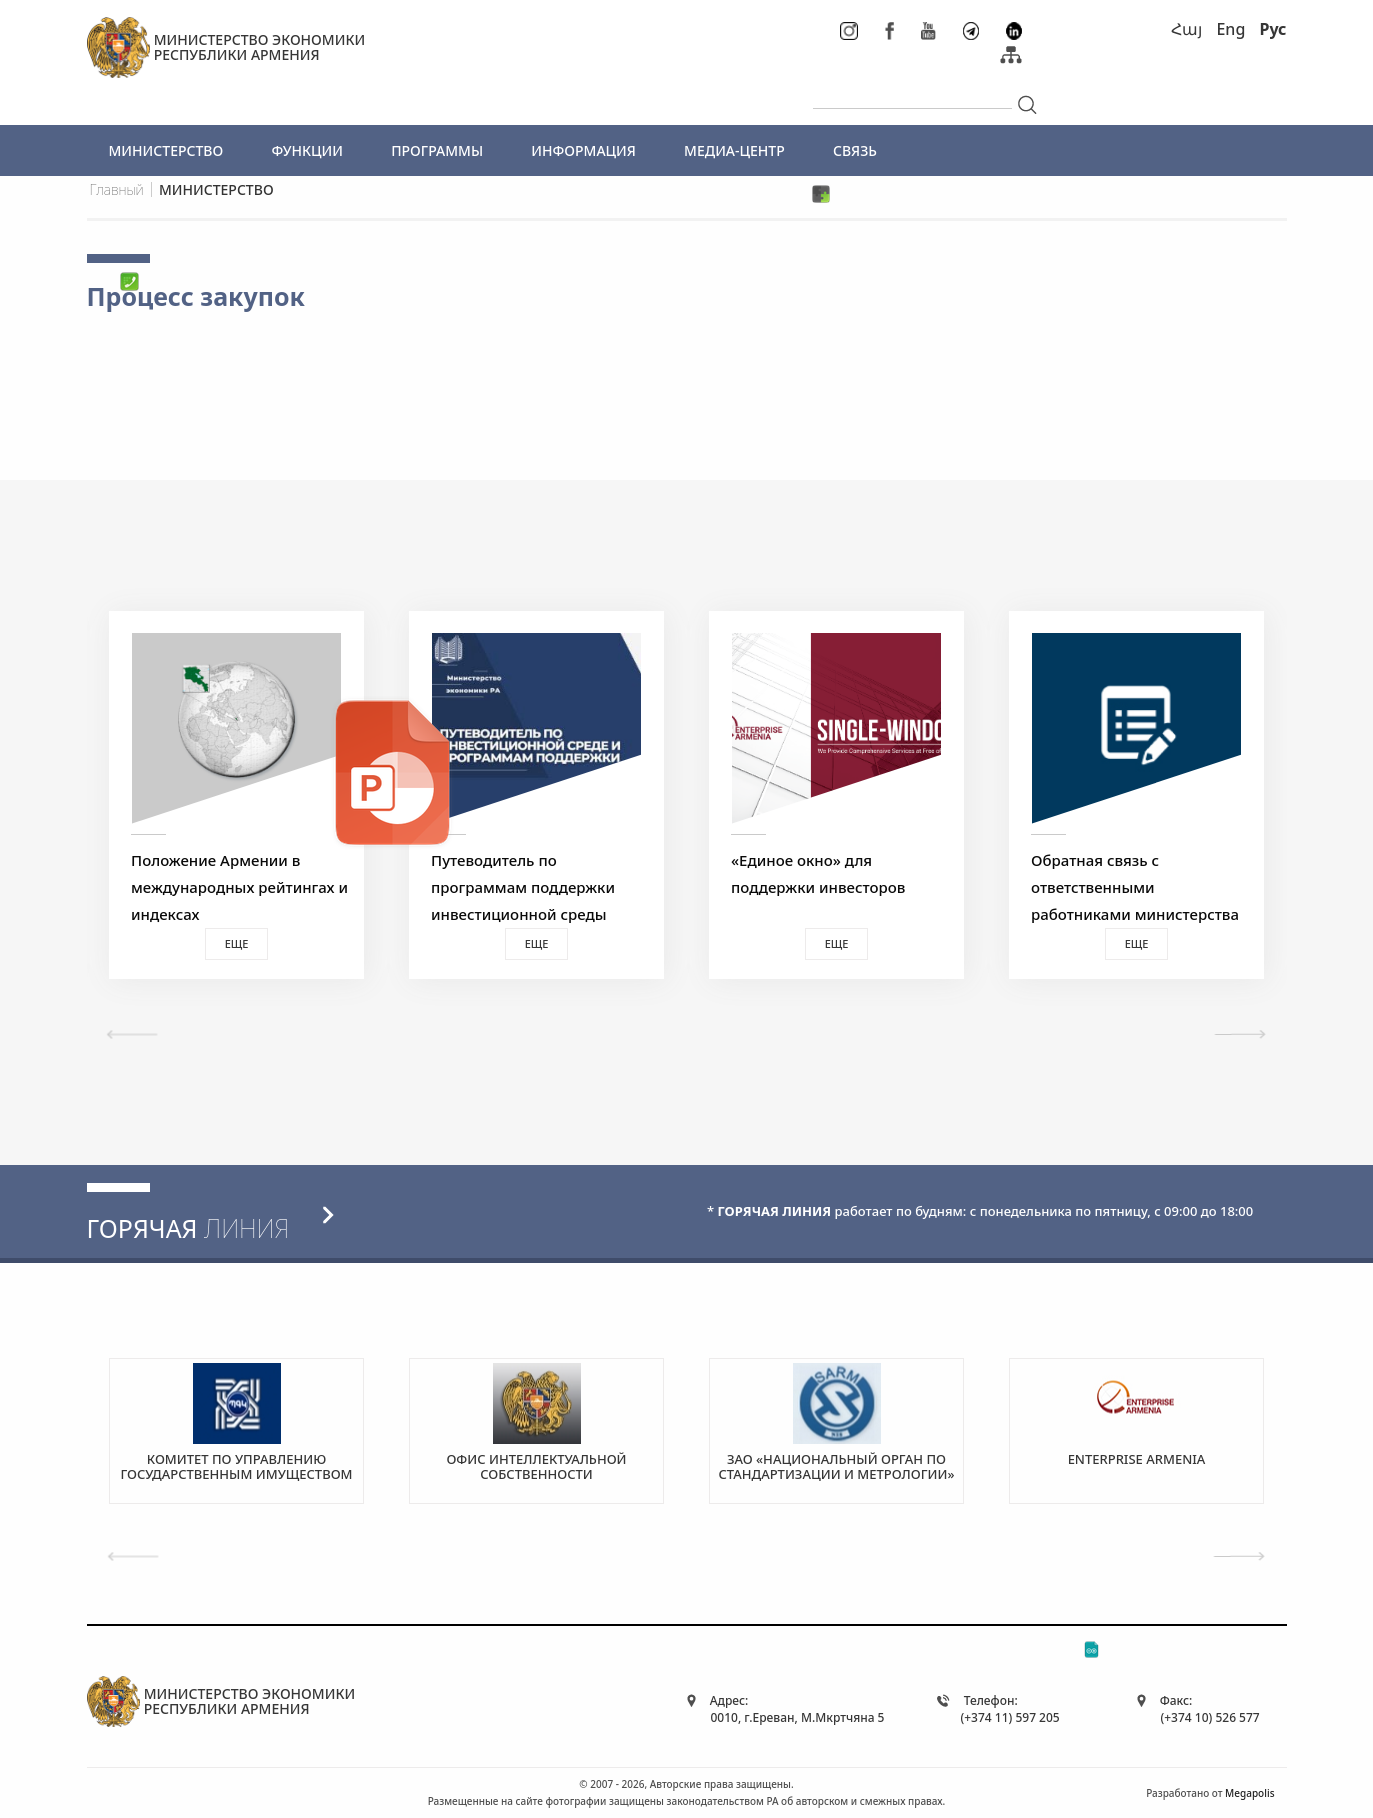 Image resolution: width=1373 pixels, height=1818 pixels. What do you see at coordinates (129, 281) in the screenshot?
I see `open the phone calls app` at bounding box center [129, 281].